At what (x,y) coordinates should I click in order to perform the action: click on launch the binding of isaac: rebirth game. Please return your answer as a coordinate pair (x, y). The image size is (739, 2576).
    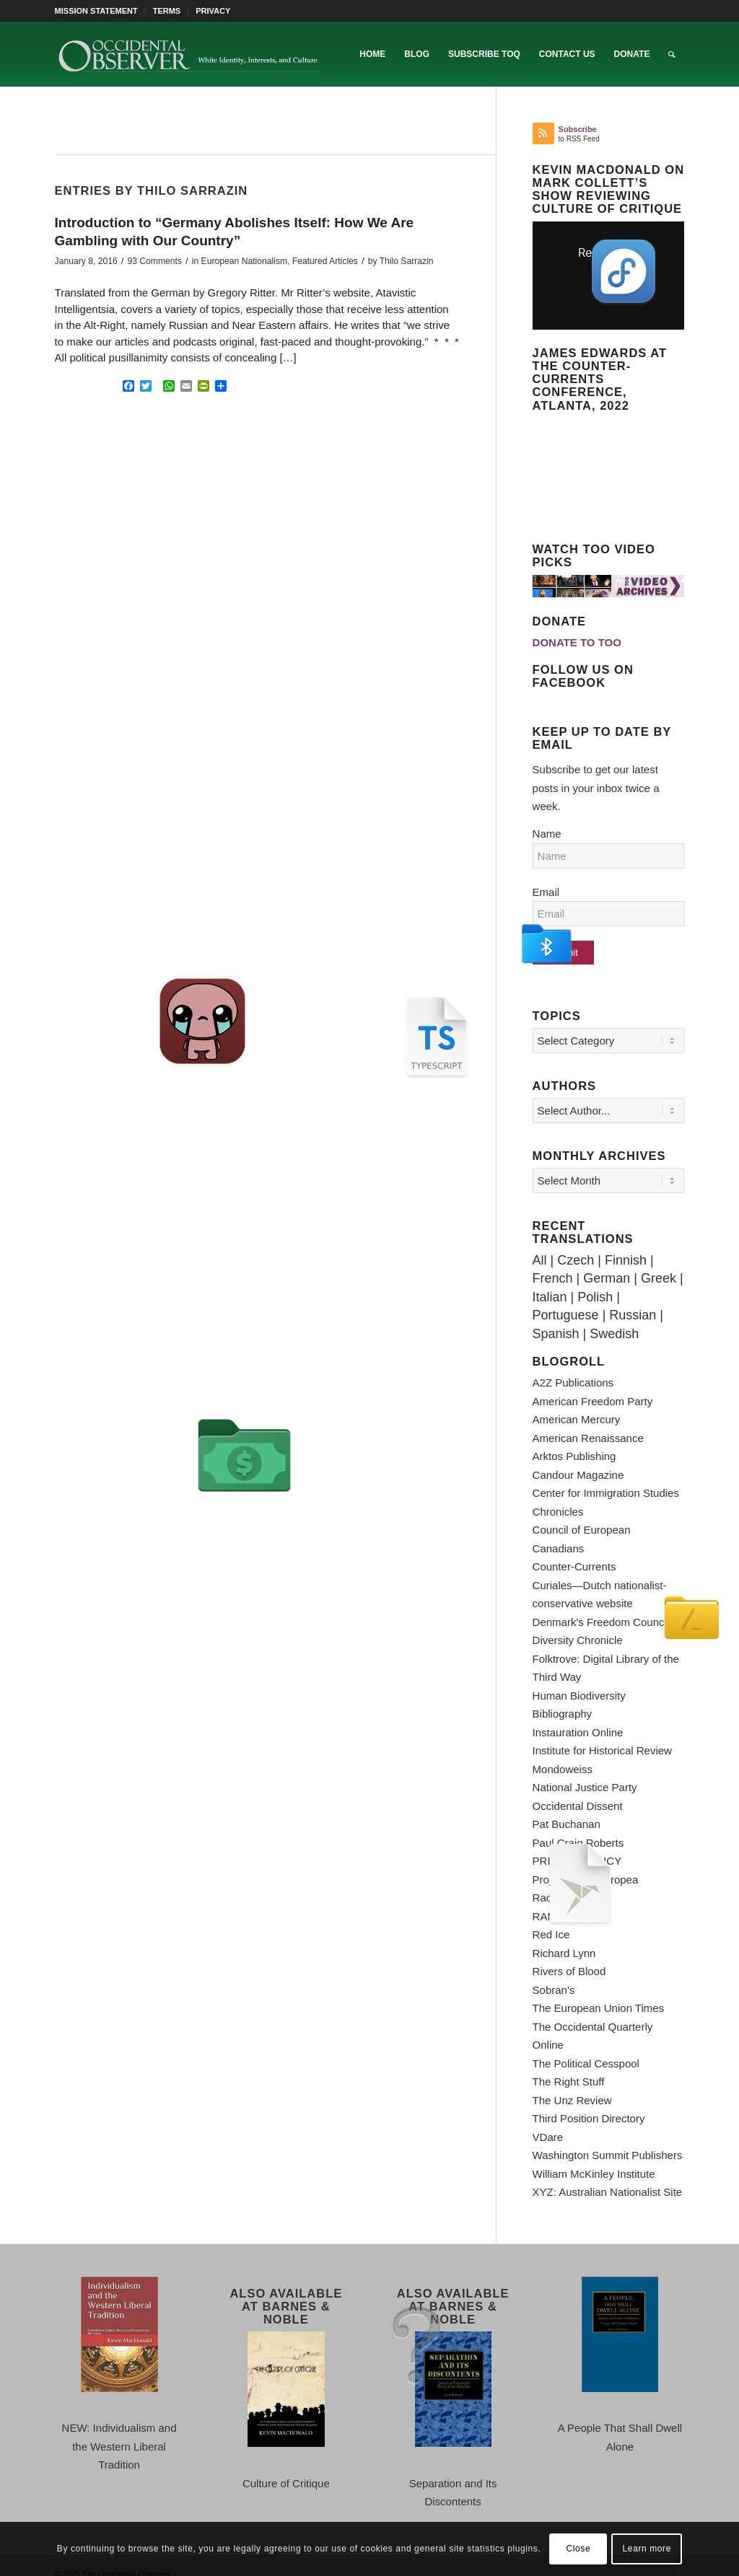
    Looking at the image, I should click on (202, 1019).